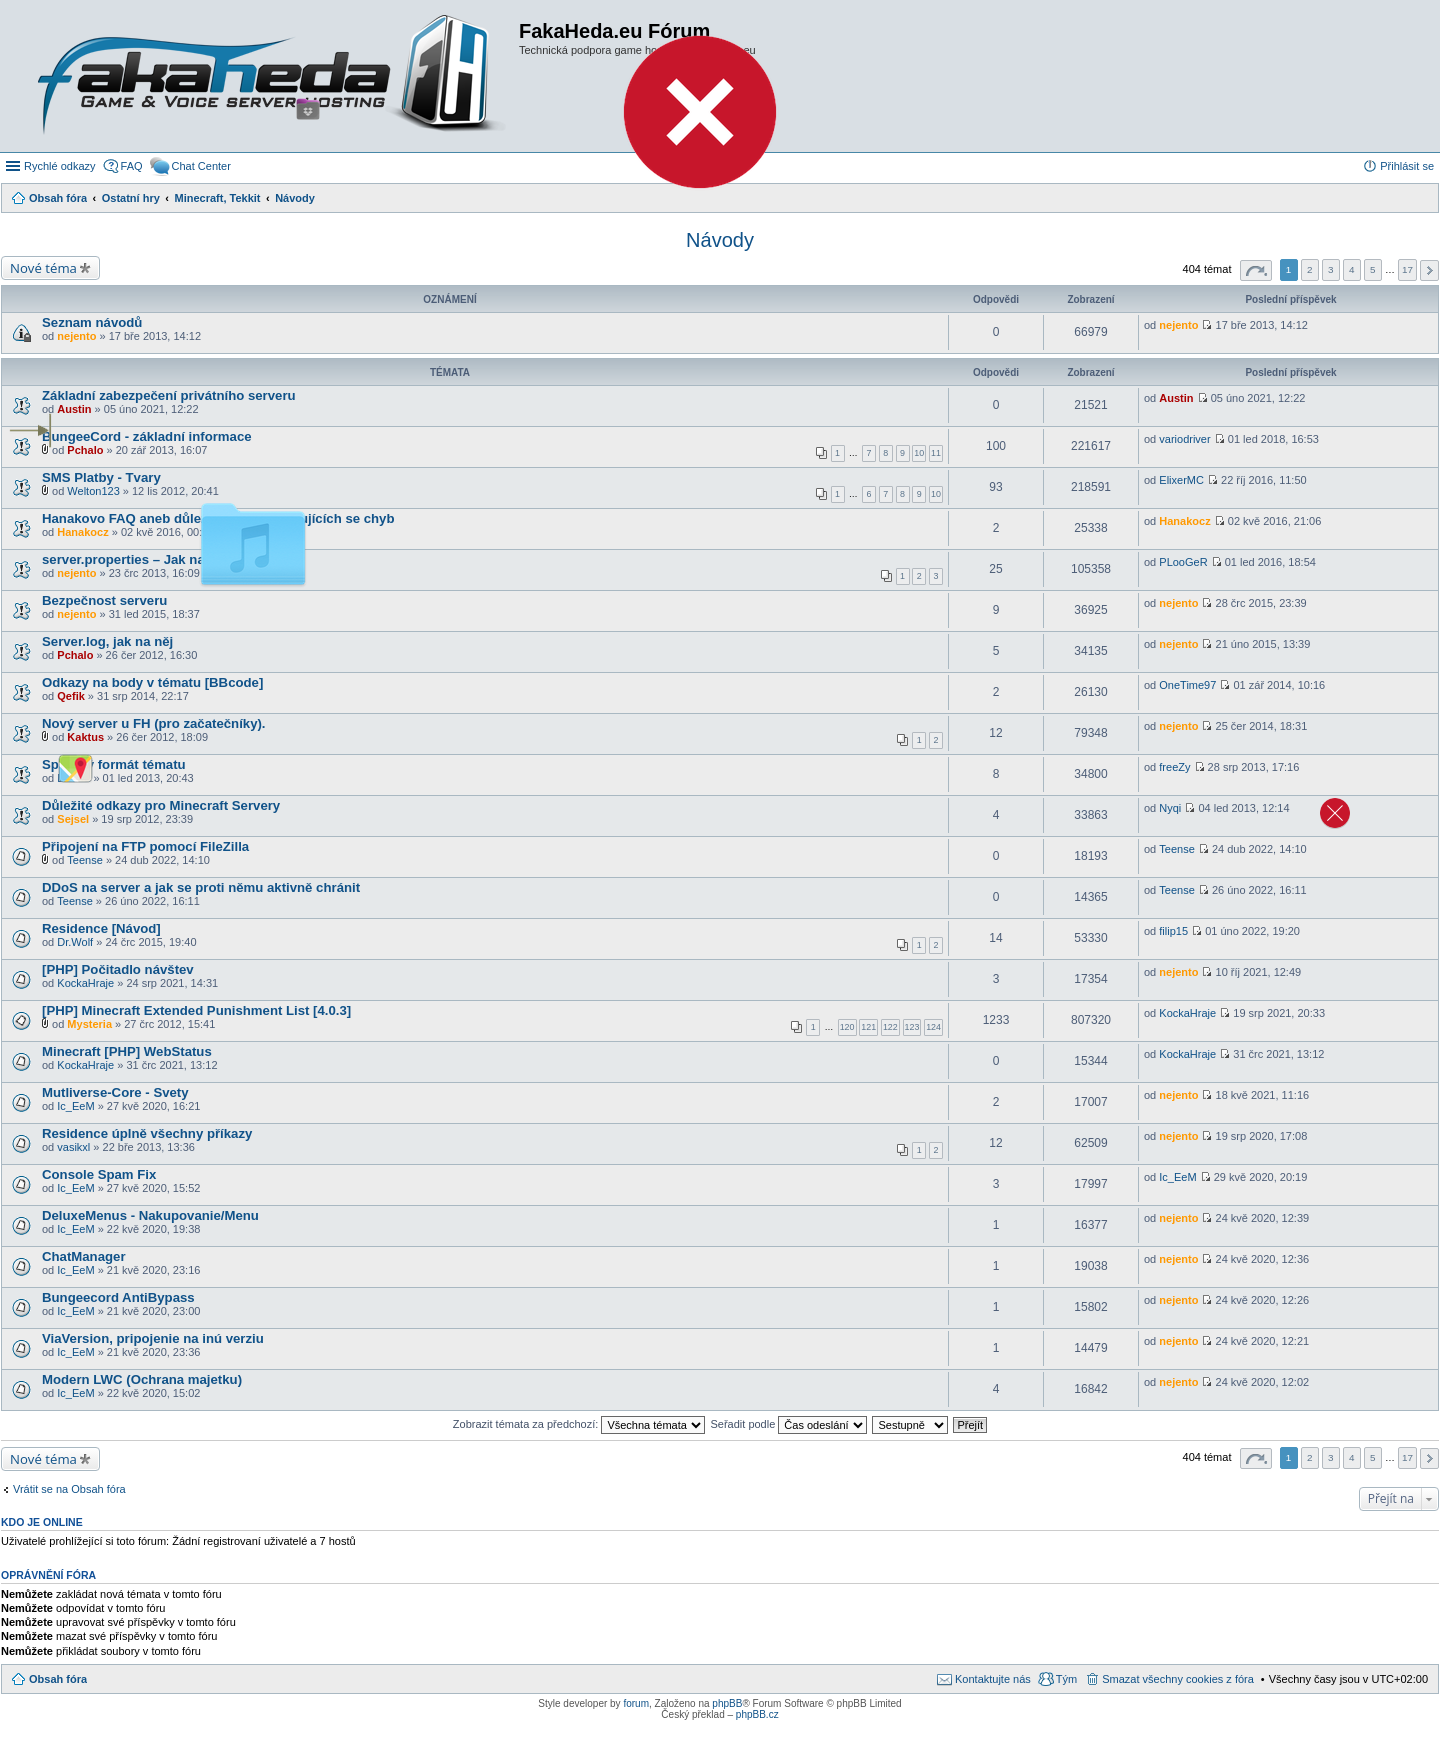 This screenshot has height=1746, width=1440. What do you see at coordinates (75, 768) in the screenshot?
I see `open gnome maps application` at bounding box center [75, 768].